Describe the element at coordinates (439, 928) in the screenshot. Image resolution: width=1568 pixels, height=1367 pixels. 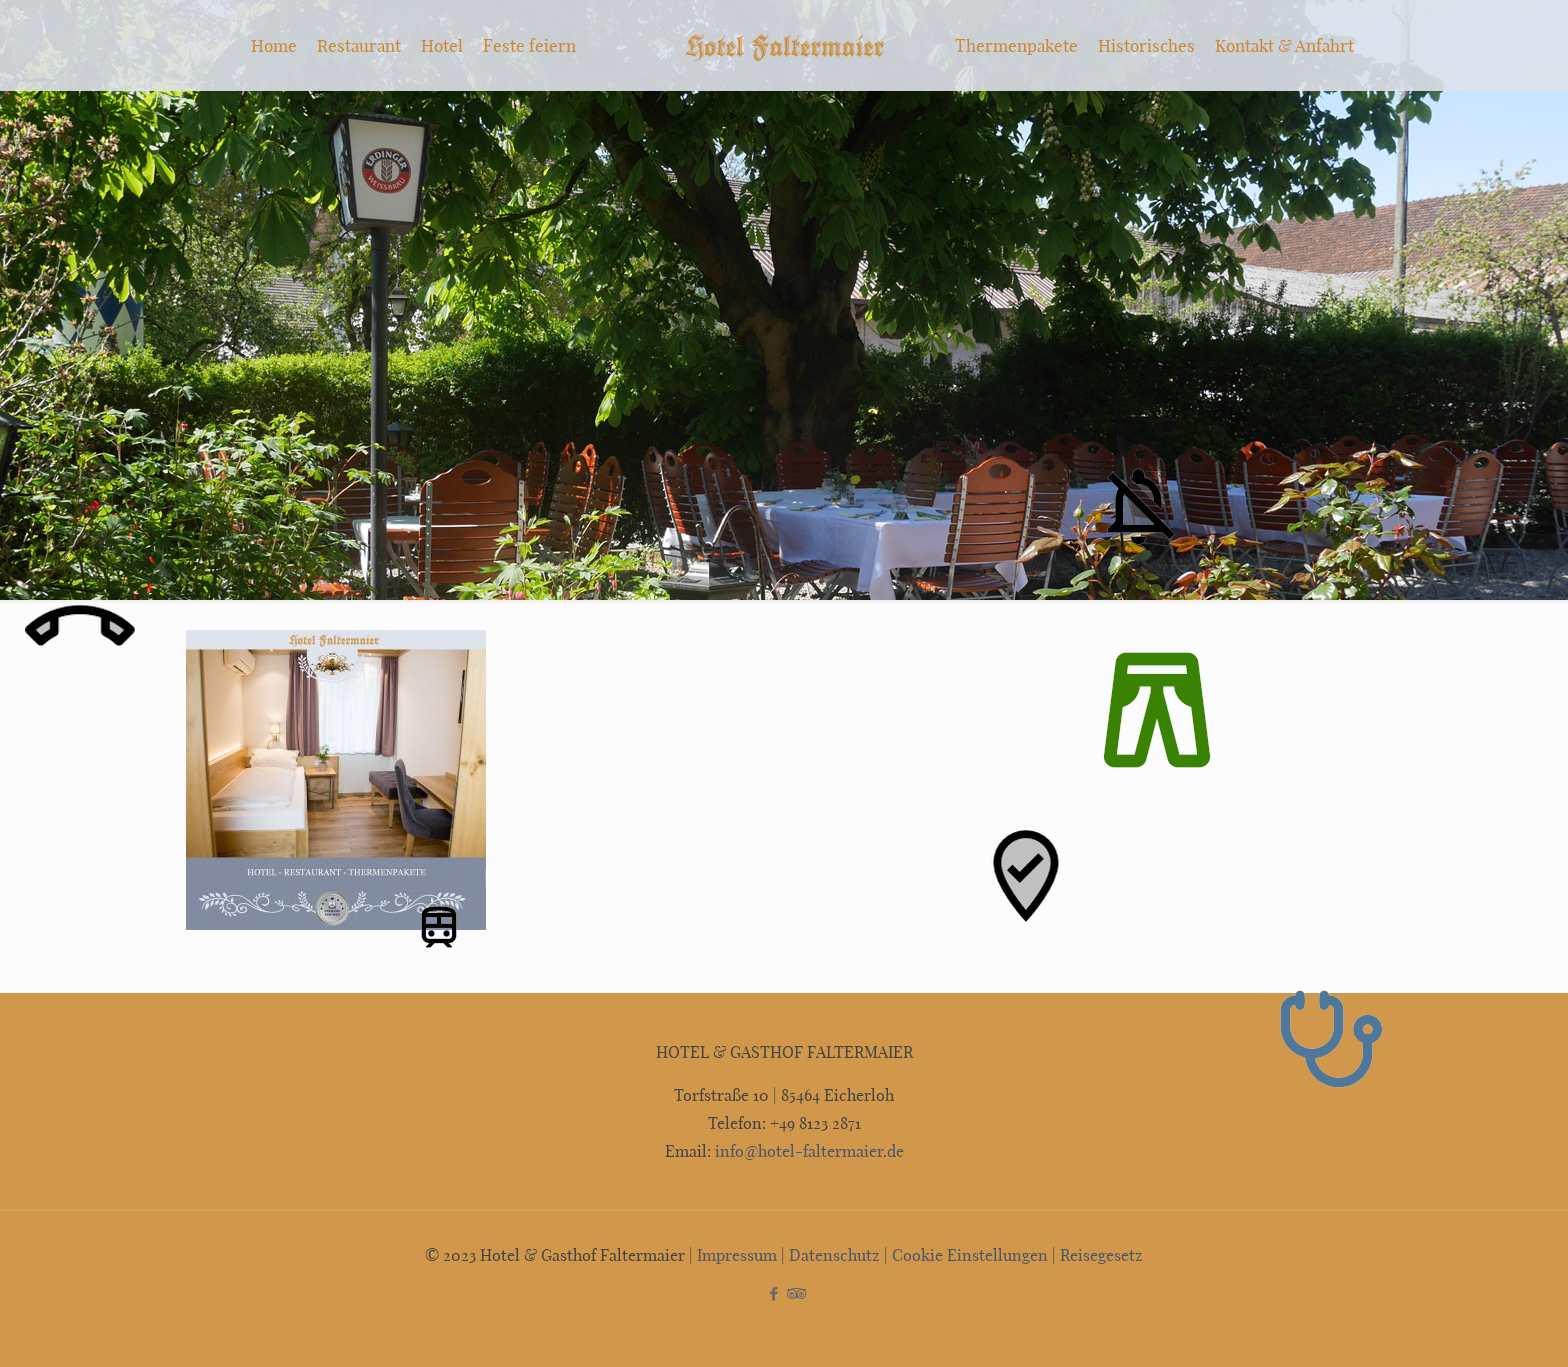
I see `view train schedules or routes` at that location.